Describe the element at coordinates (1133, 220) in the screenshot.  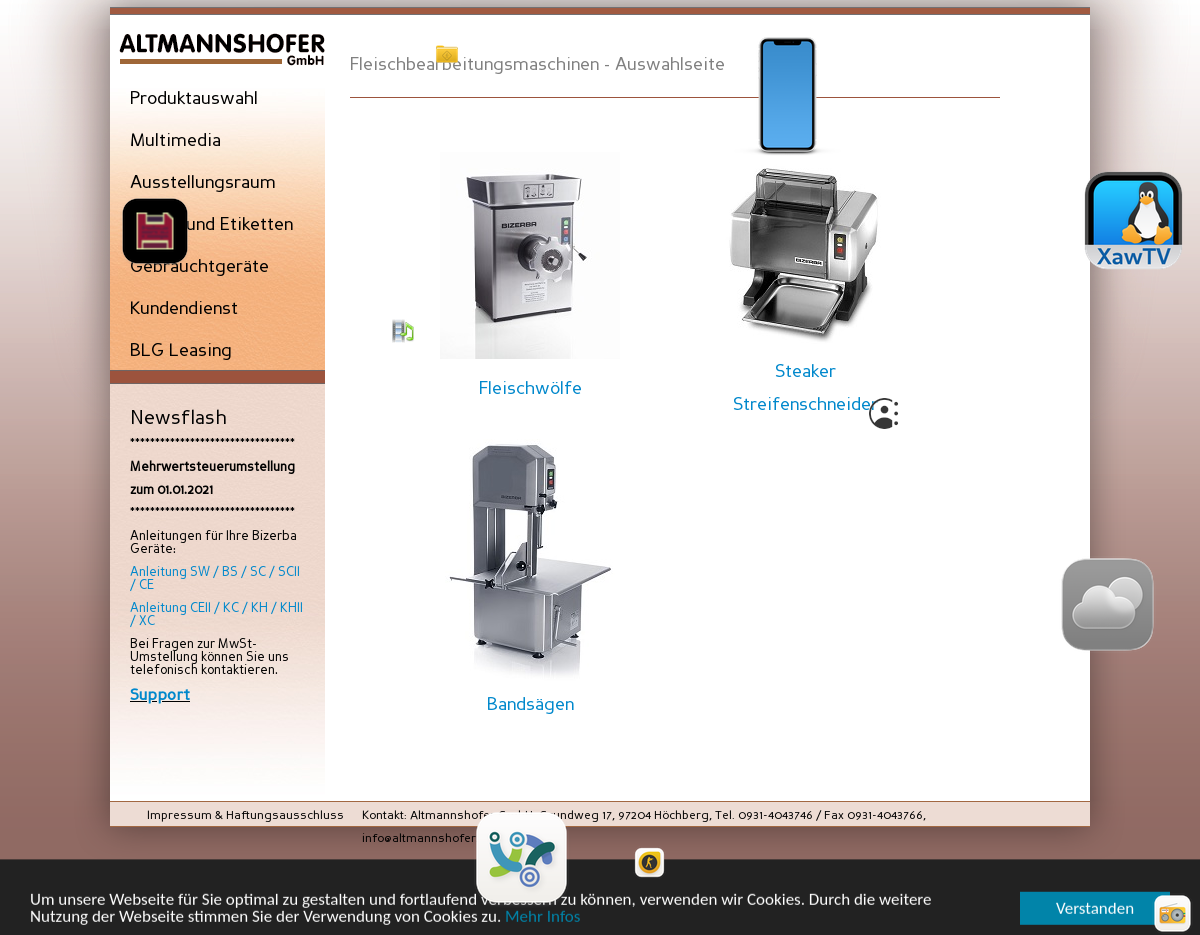
I see `launch xawtv television viewer application` at that location.